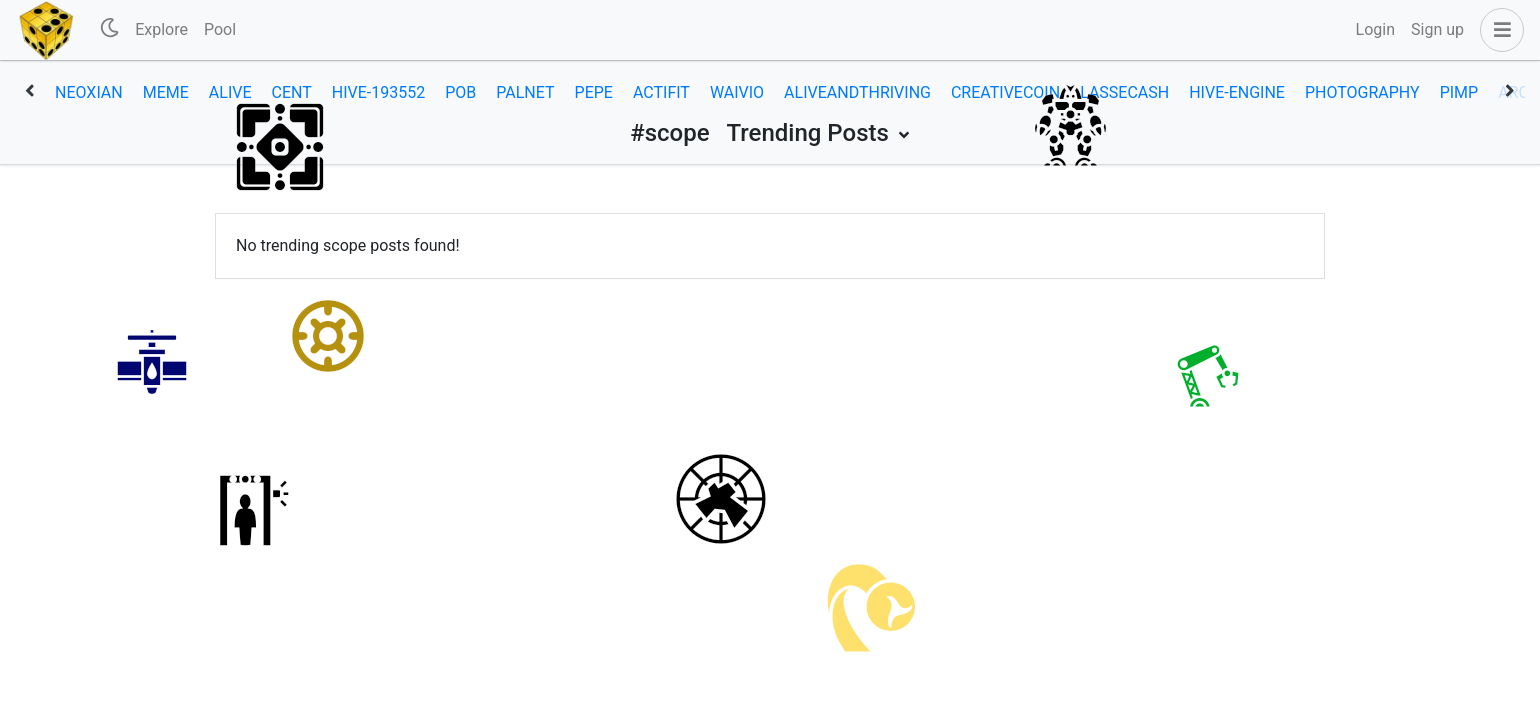 The image size is (1540, 720). What do you see at coordinates (328, 336) in the screenshot?
I see `access game settings or options` at bounding box center [328, 336].